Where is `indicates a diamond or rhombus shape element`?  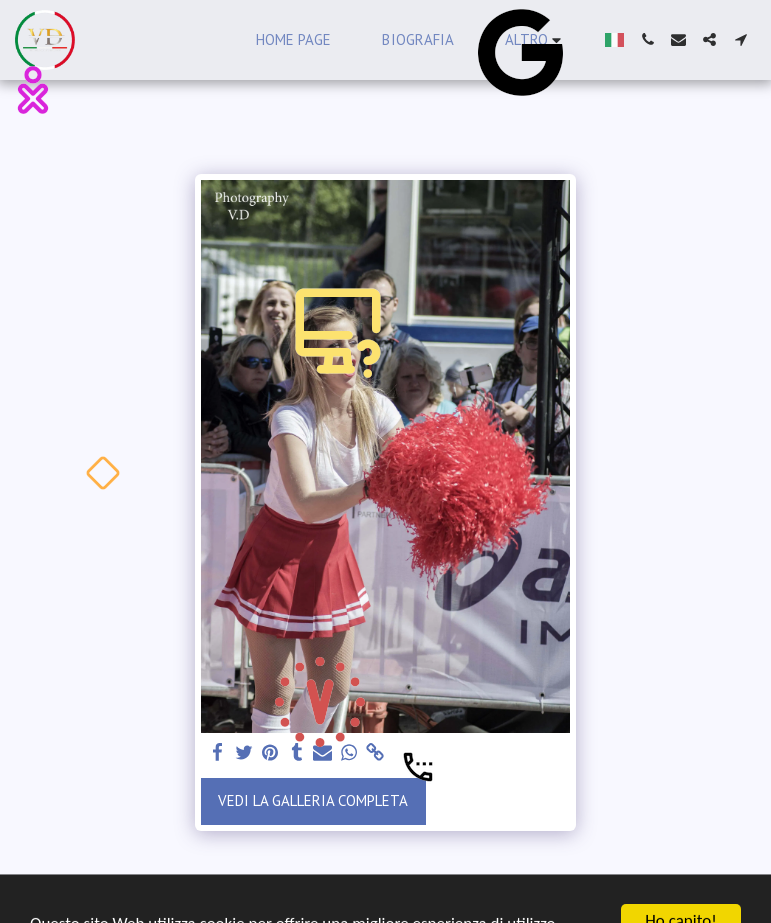
indicates a diamond or rhombus shape element is located at coordinates (103, 473).